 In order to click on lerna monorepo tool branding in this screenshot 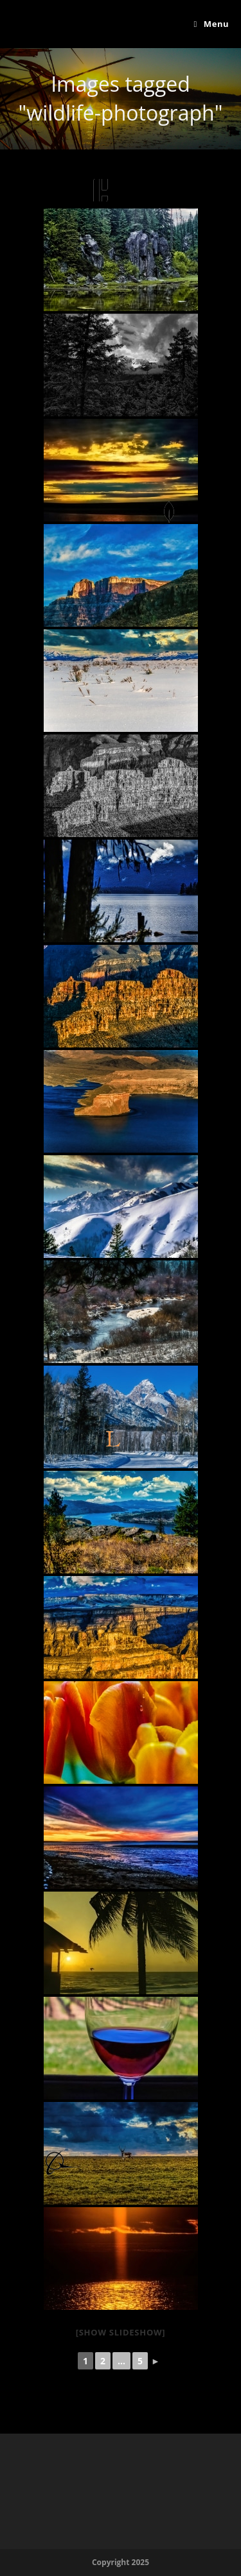, I will do `click(113, 1439)`.